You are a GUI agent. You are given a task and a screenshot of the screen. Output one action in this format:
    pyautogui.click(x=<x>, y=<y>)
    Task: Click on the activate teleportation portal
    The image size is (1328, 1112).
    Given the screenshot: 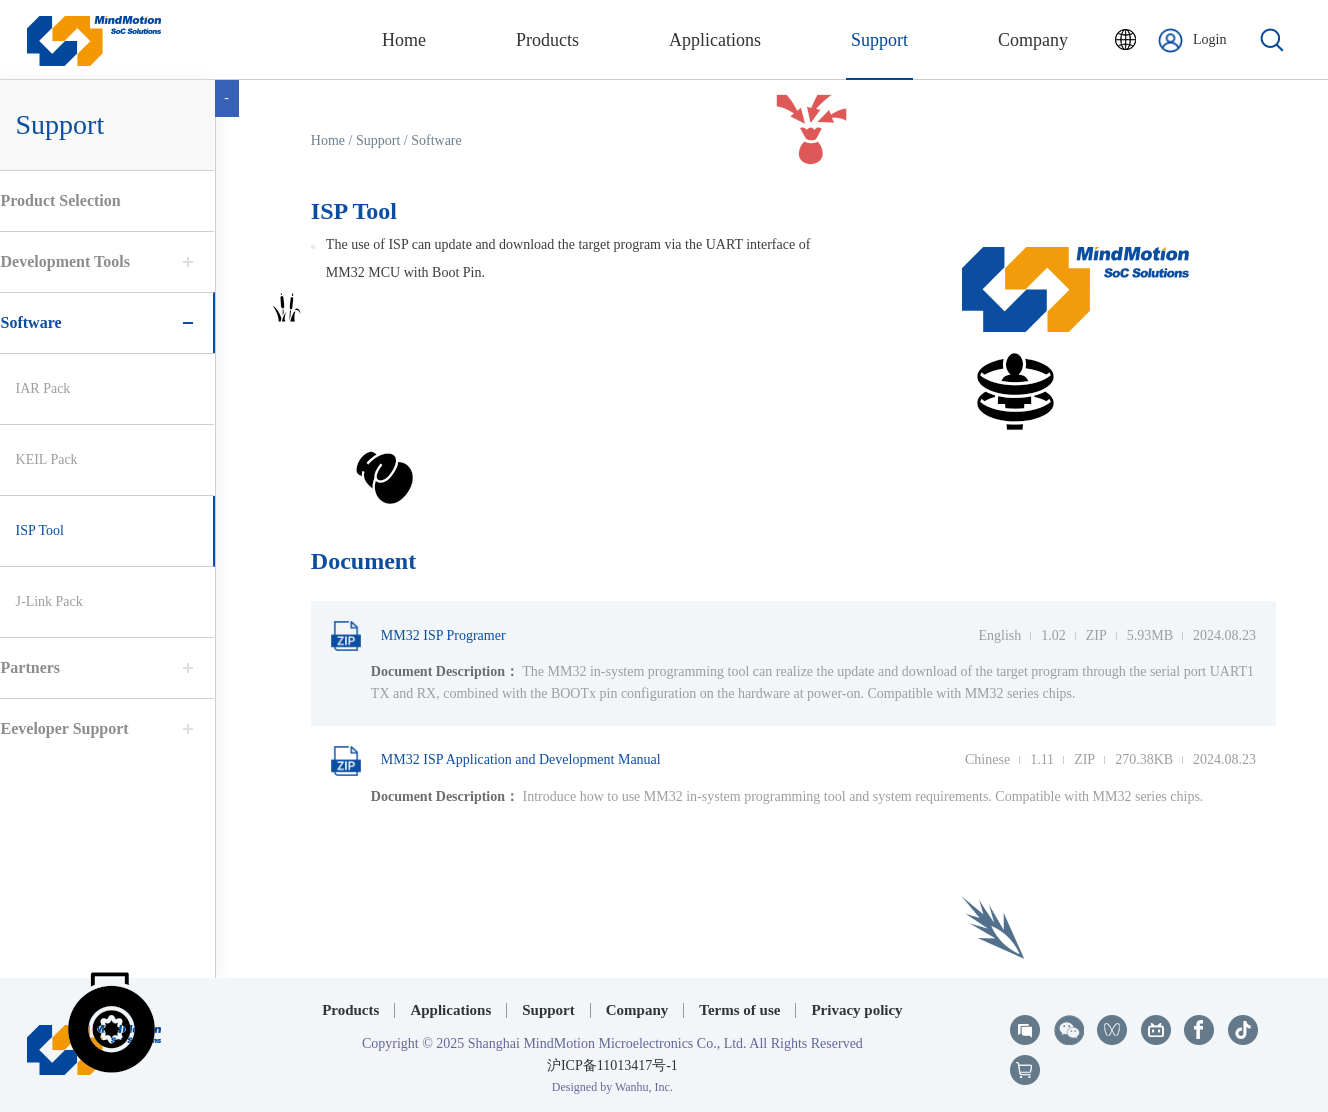 What is the action you would take?
    pyautogui.click(x=1015, y=391)
    